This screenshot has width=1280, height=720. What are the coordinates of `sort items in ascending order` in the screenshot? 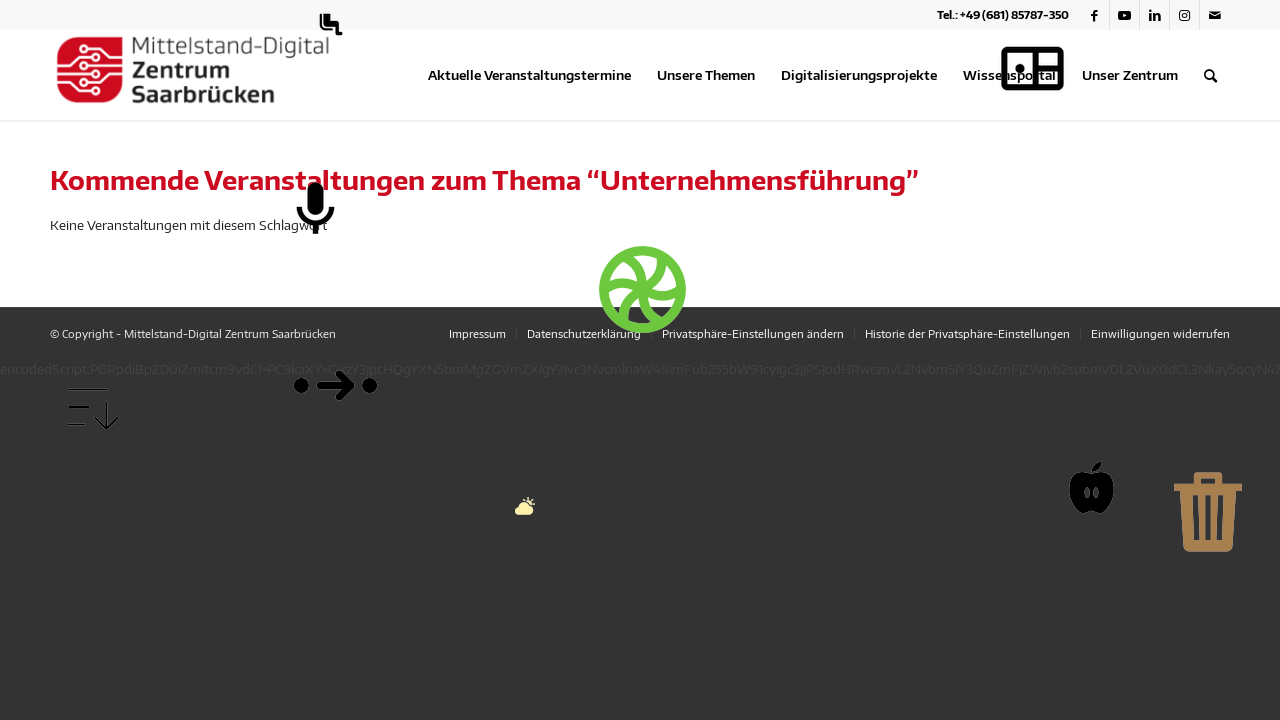 It's located at (91, 407).